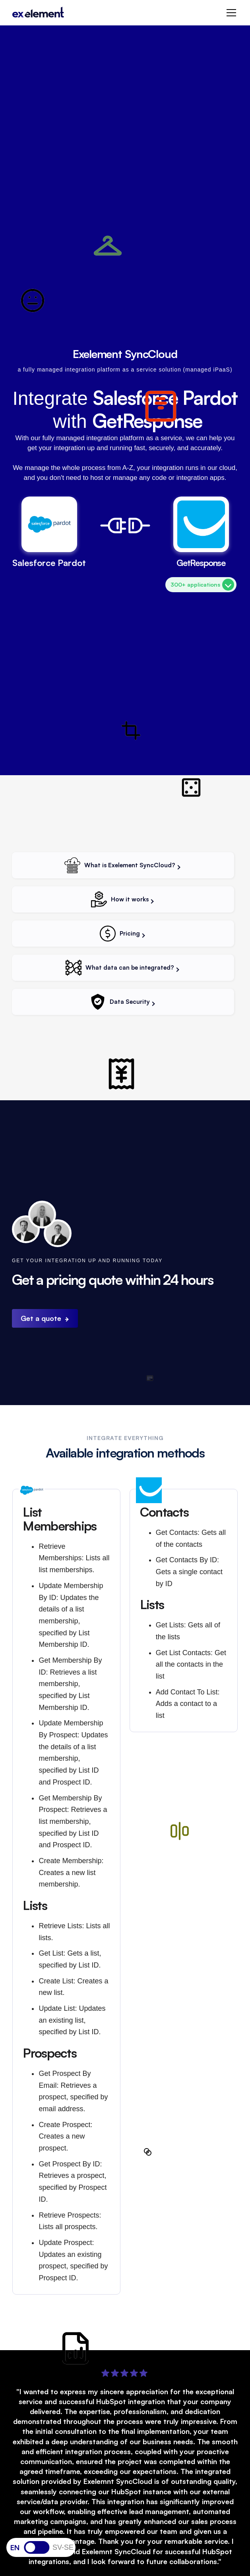 The width and height of the screenshot is (250, 2576). What do you see at coordinates (76, 2348) in the screenshot?
I see `view file with growth analytics` at bounding box center [76, 2348].